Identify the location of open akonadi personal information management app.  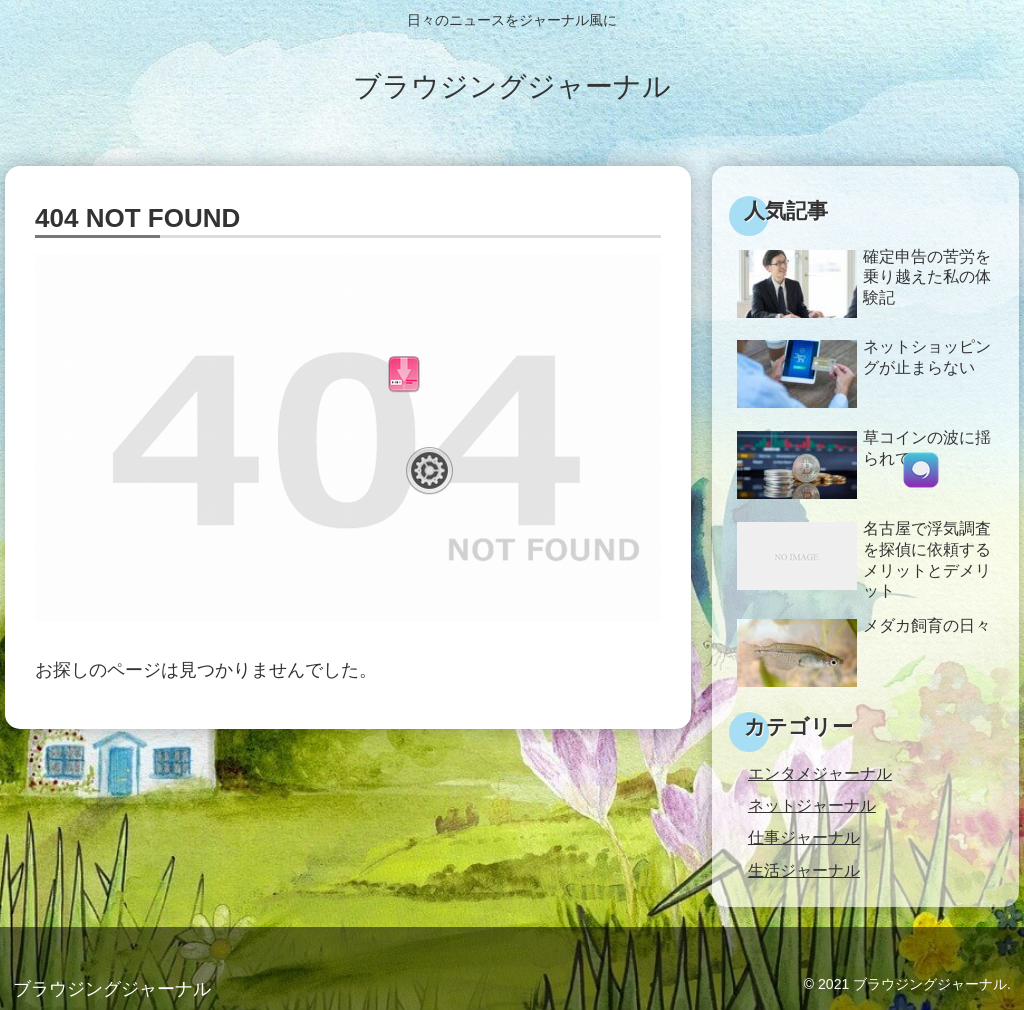
(921, 470).